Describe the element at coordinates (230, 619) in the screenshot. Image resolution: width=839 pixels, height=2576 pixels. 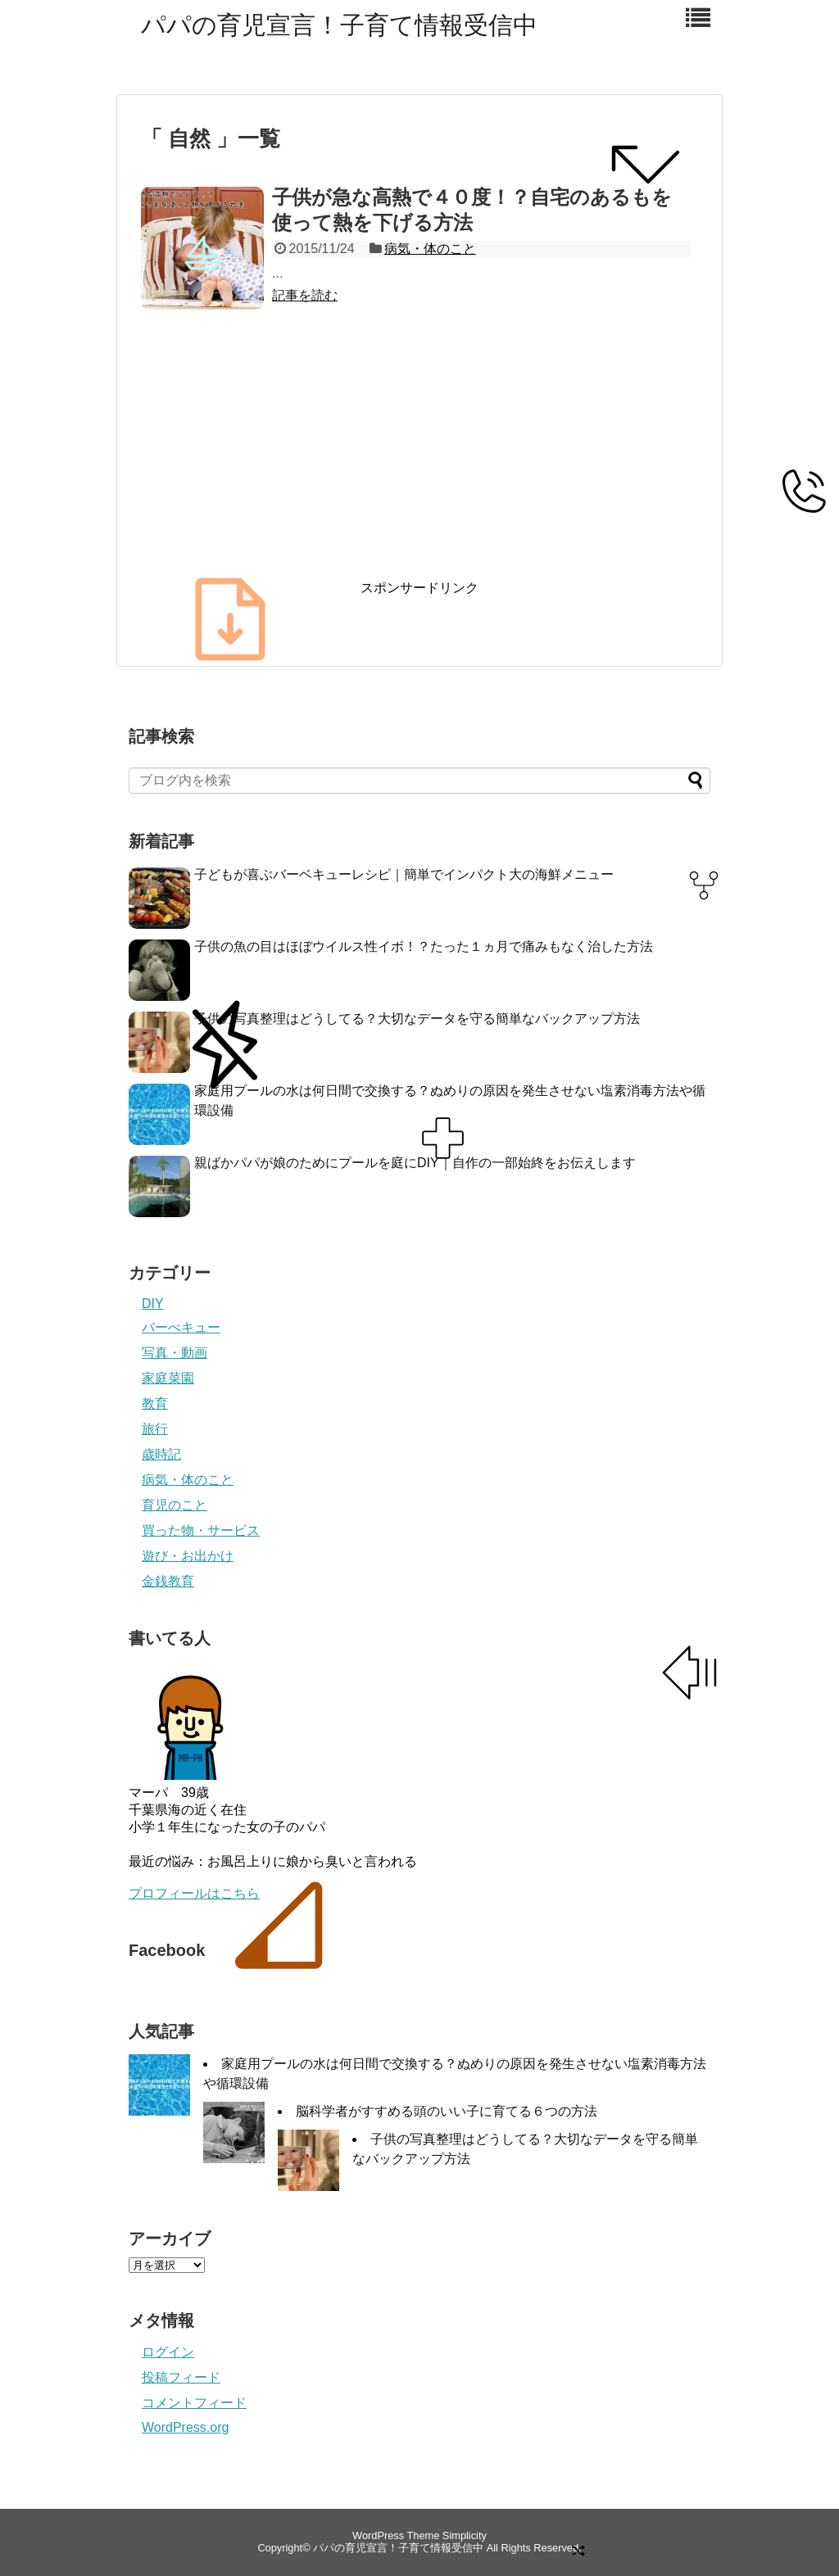
I see `download a file` at that location.